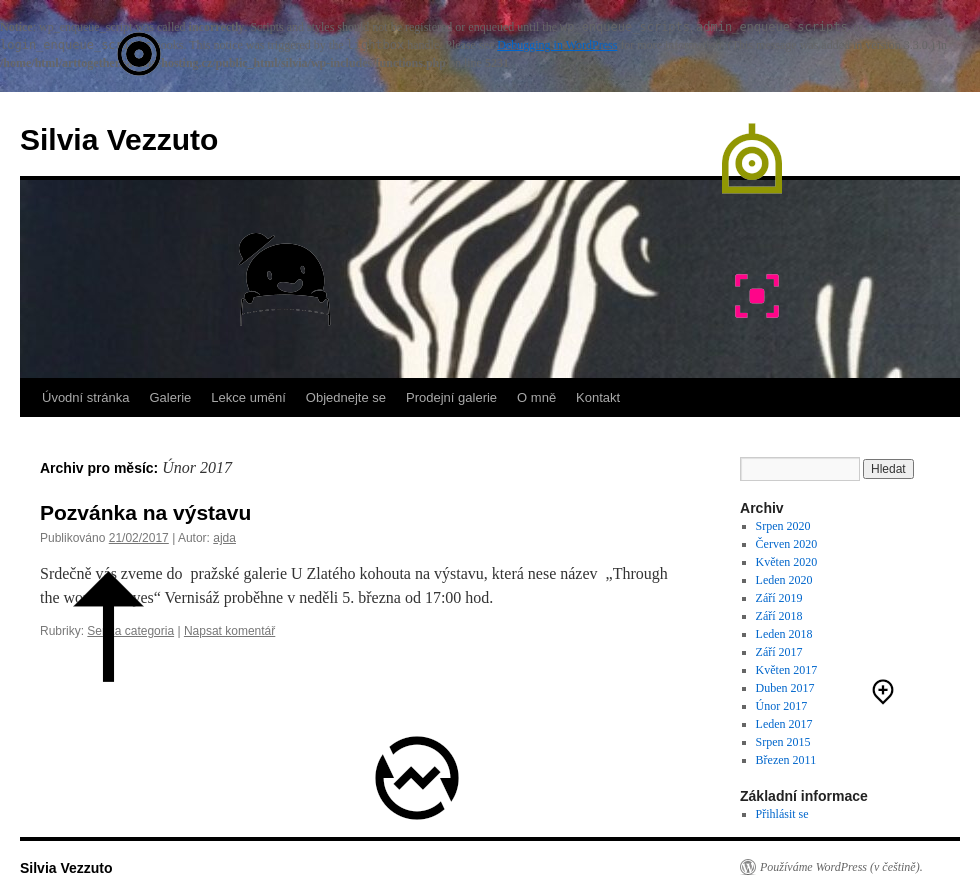 The image size is (980, 895). What do you see at coordinates (757, 296) in the screenshot?
I see `enable focus mode to minimize distractions` at bounding box center [757, 296].